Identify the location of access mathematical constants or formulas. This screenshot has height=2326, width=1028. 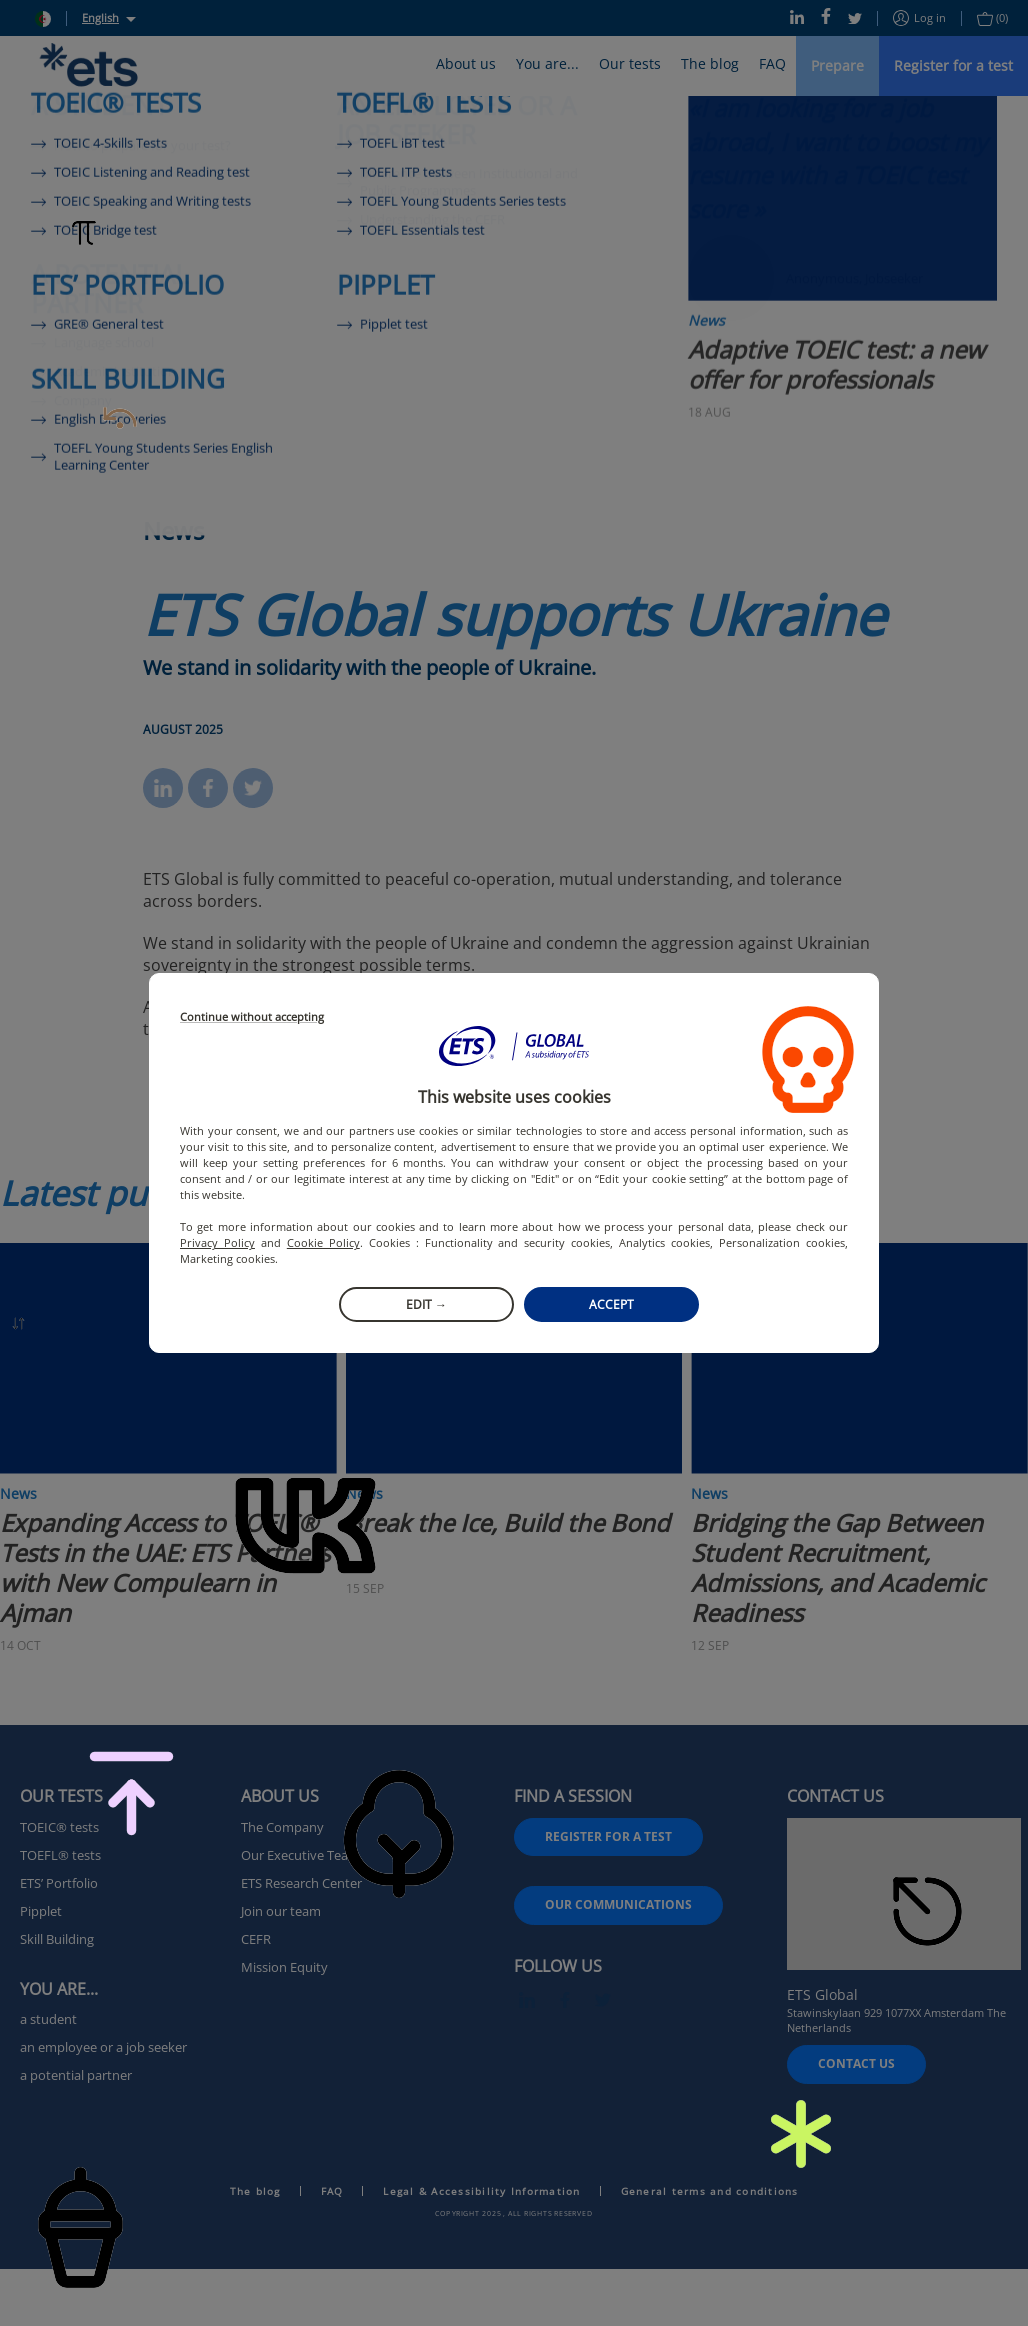
(84, 233).